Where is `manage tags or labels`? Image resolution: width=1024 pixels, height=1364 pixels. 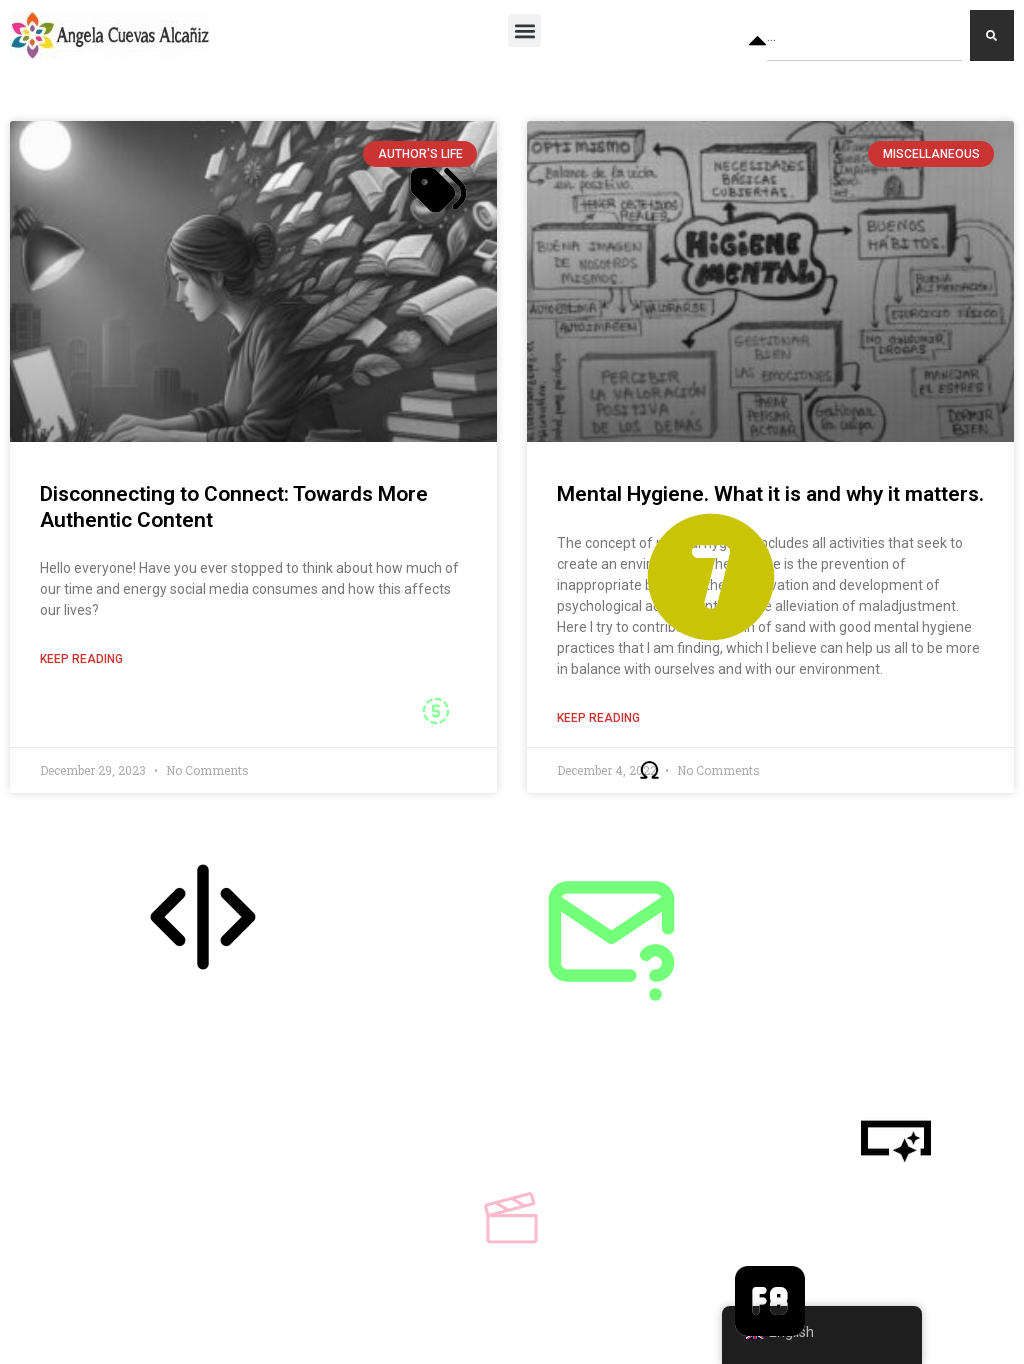 manage tags or labels is located at coordinates (438, 187).